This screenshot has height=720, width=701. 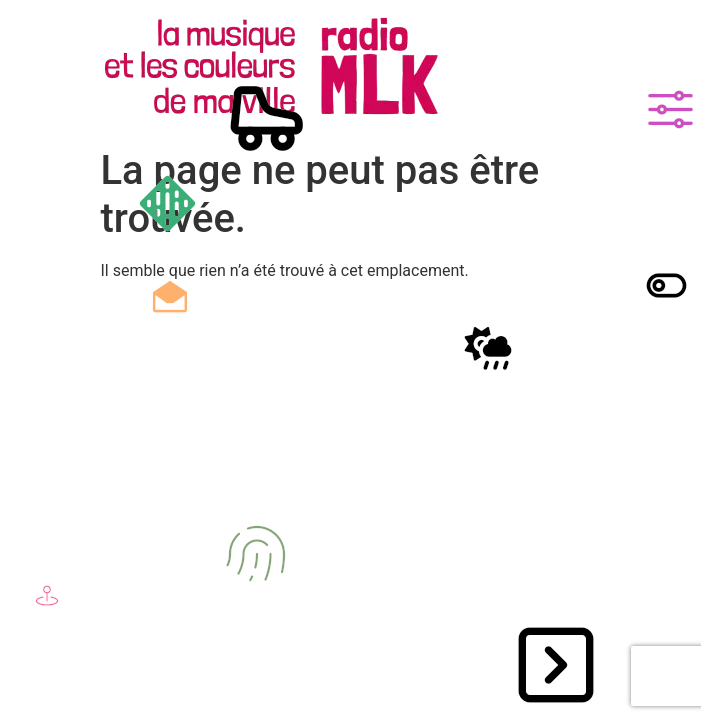 I want to click on authenticate with fingerprint, so click(x=257, y=554).